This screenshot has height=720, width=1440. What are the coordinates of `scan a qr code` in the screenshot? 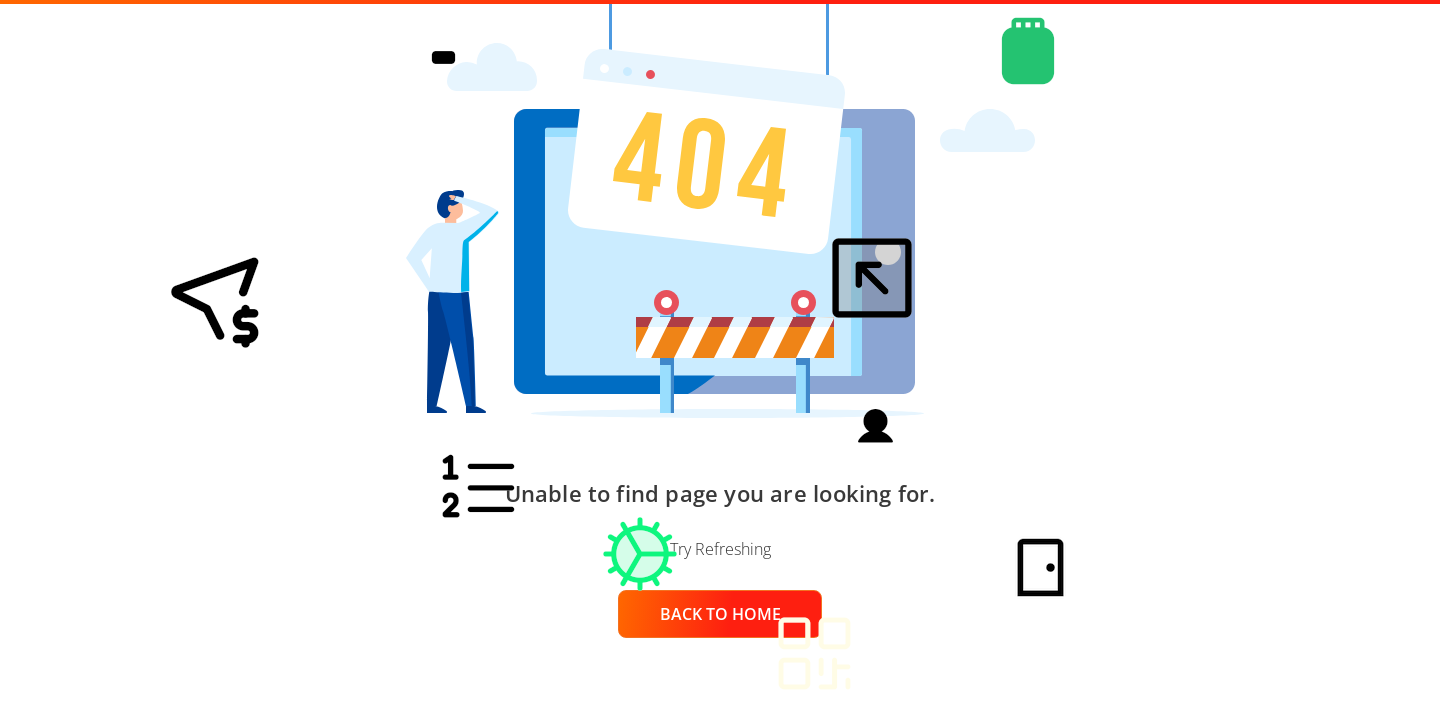 It's located at (814, 653).